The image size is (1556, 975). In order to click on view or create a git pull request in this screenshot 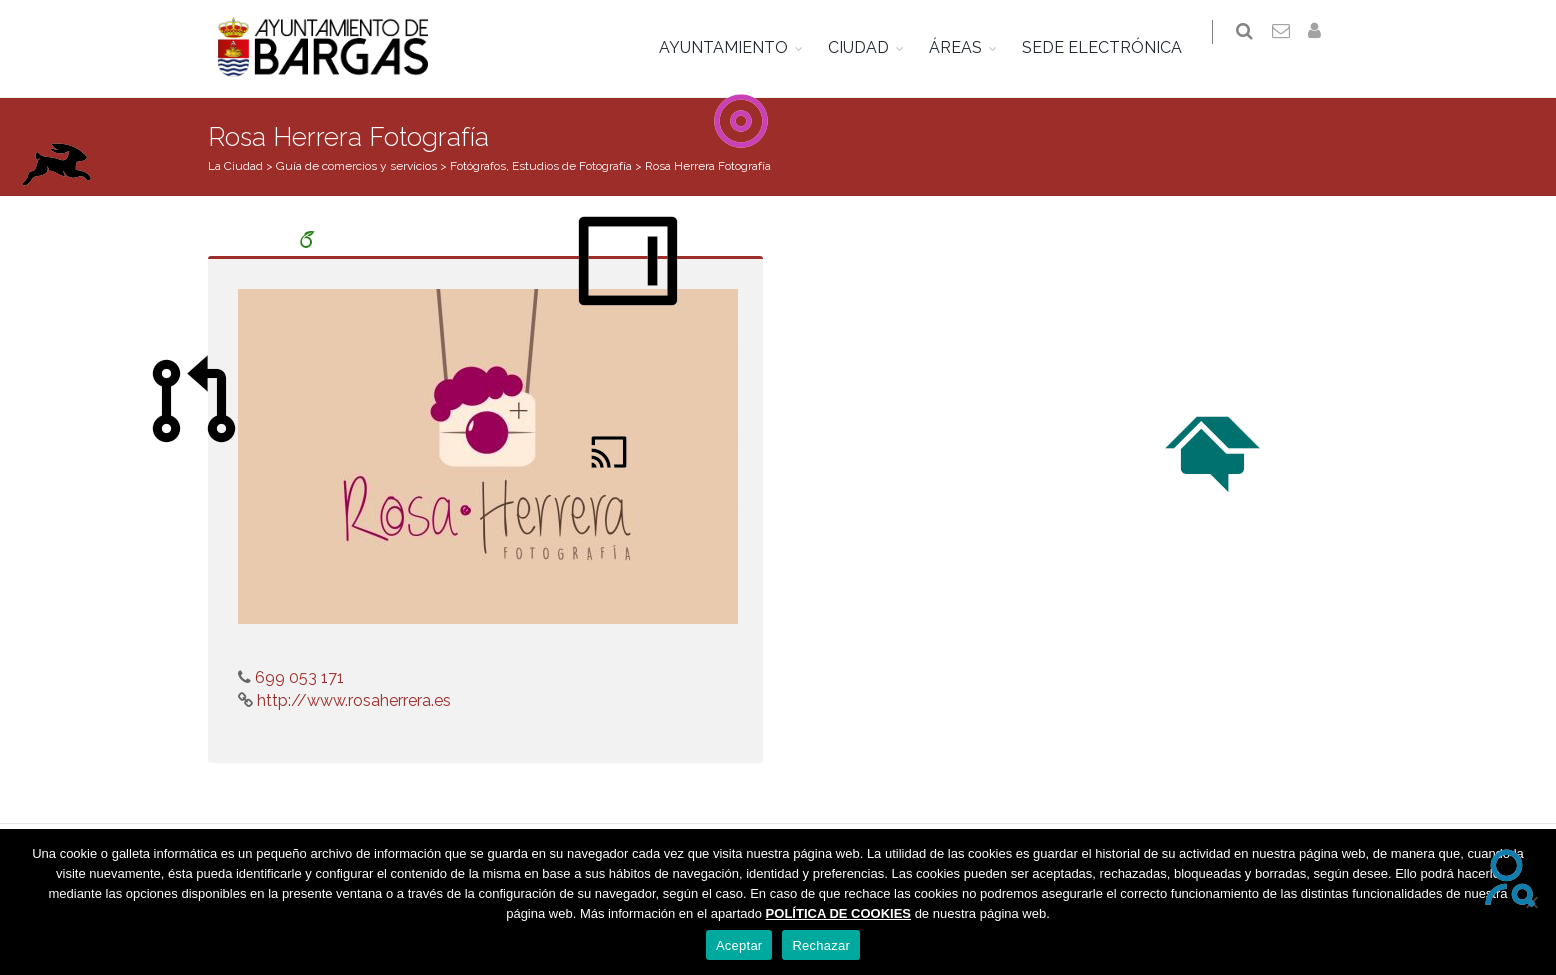, I will do `click(194, 401)`.